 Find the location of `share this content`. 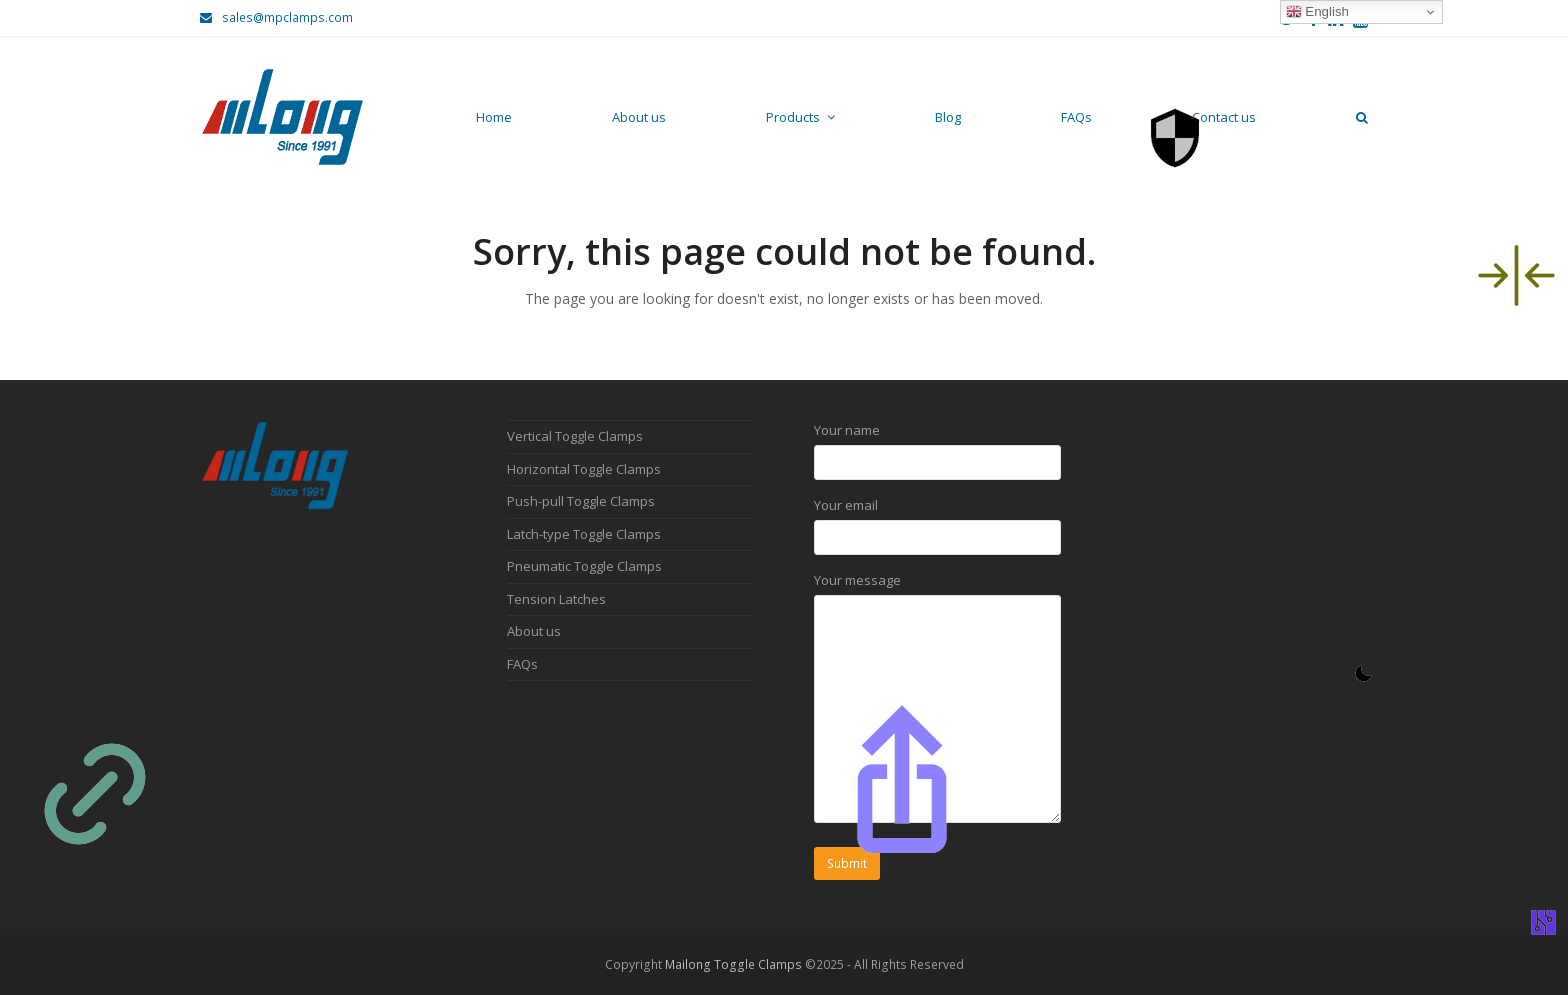

share this content is located at coordinates (902, 779).